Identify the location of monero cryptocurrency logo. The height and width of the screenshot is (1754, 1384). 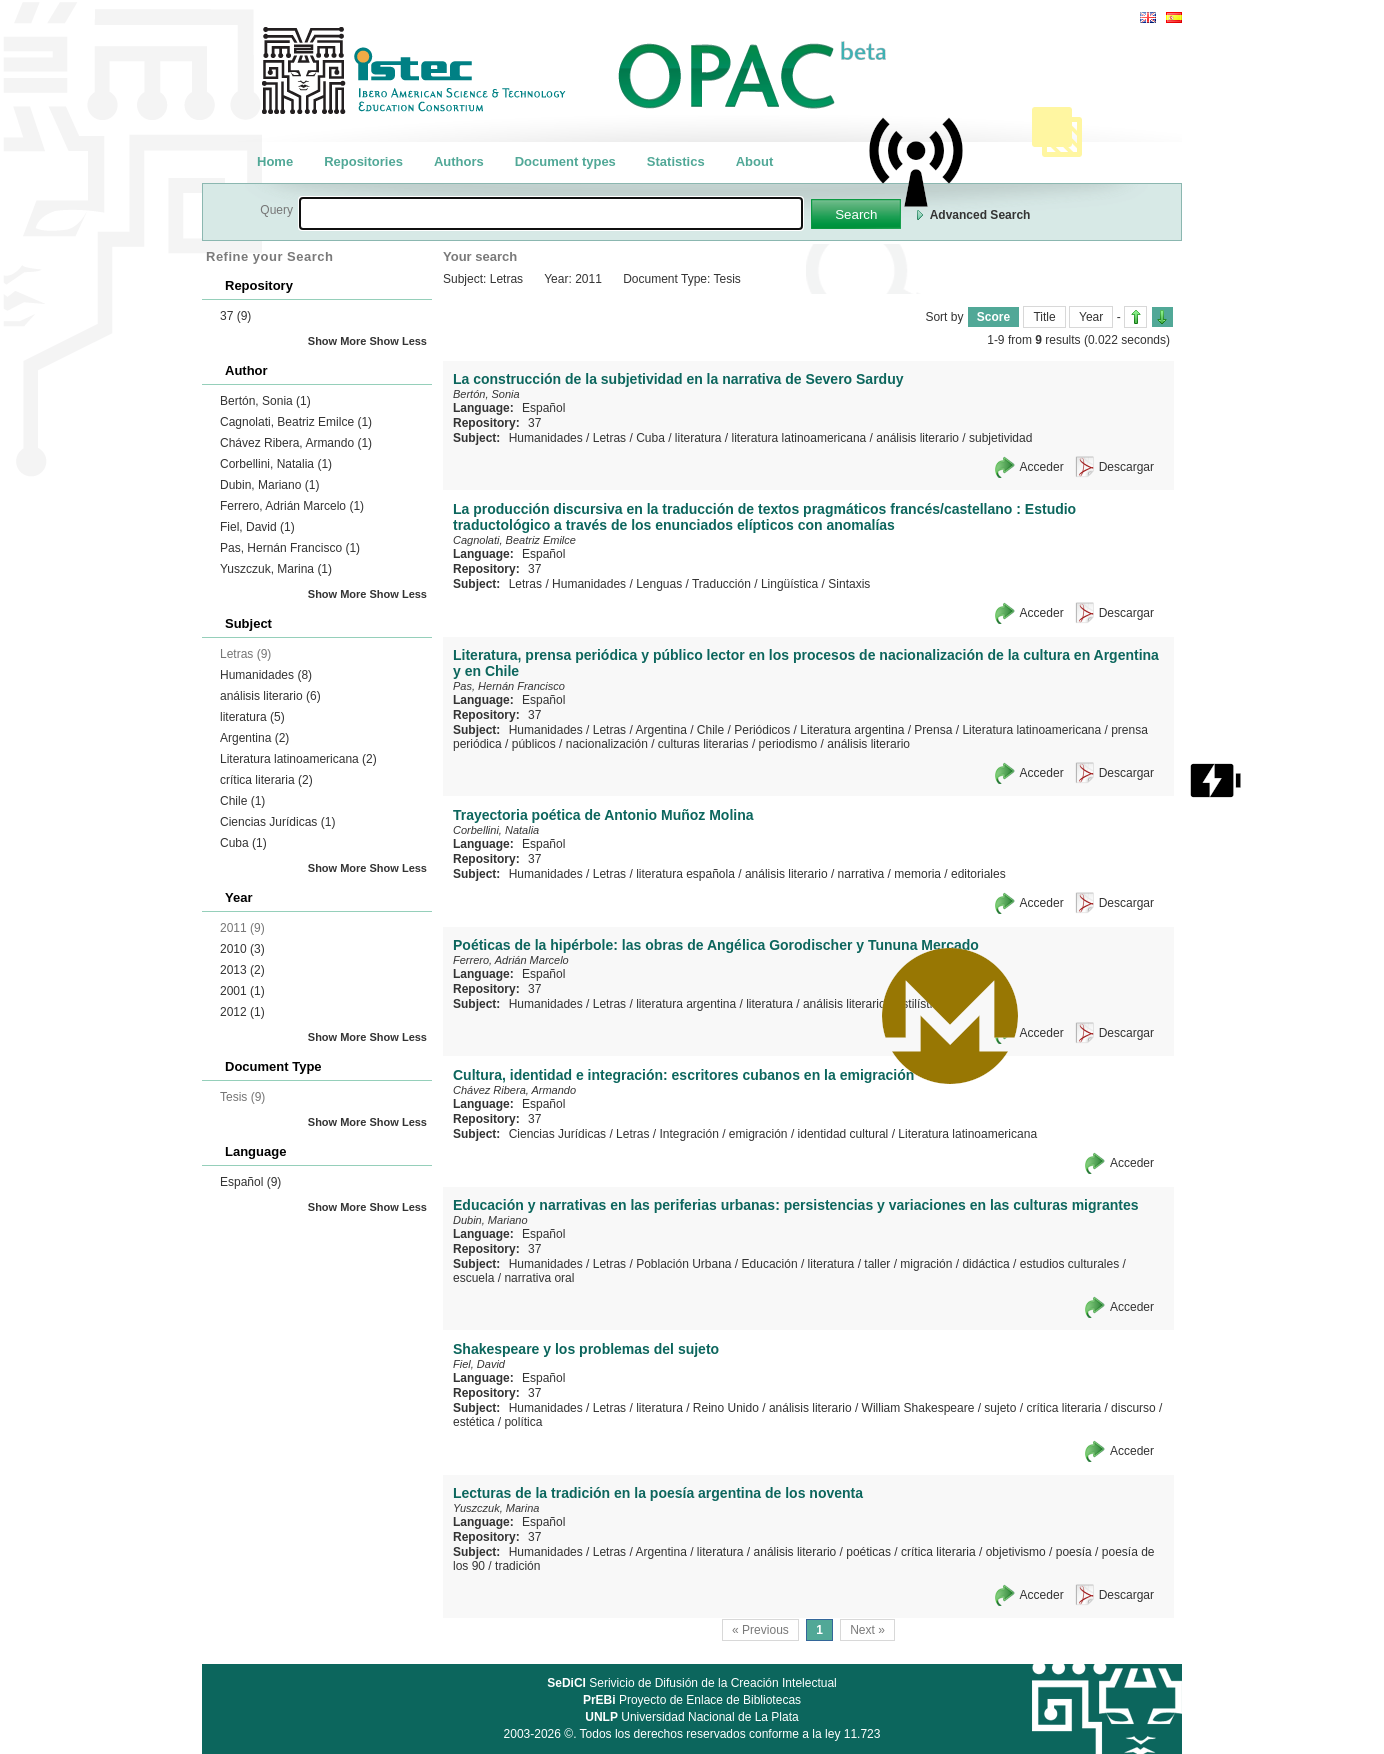
(950, 1016).